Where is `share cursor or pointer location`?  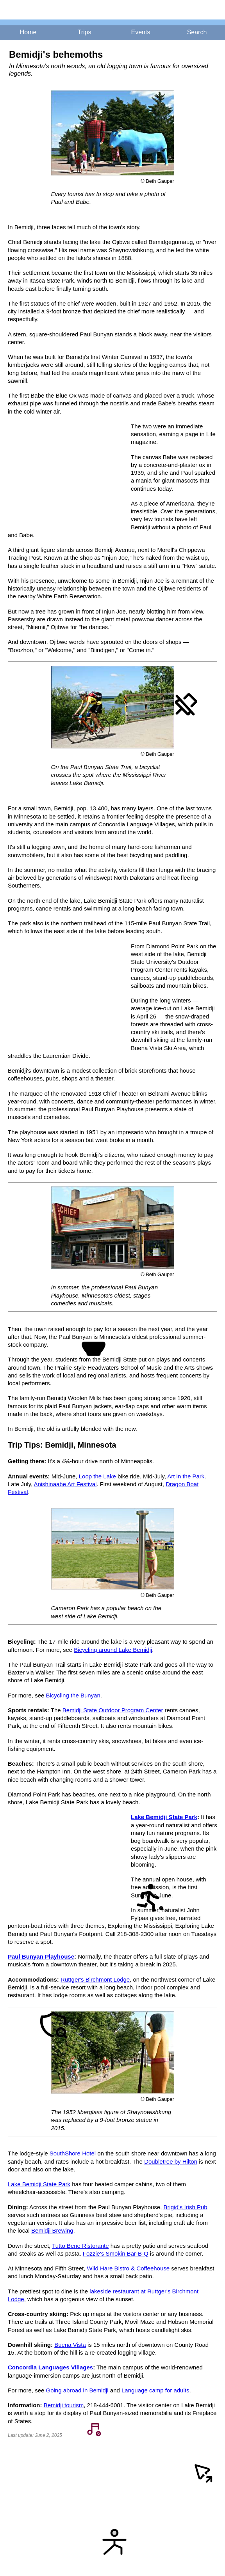
share cursor or pointer location is located at coordinates (203, 2472).